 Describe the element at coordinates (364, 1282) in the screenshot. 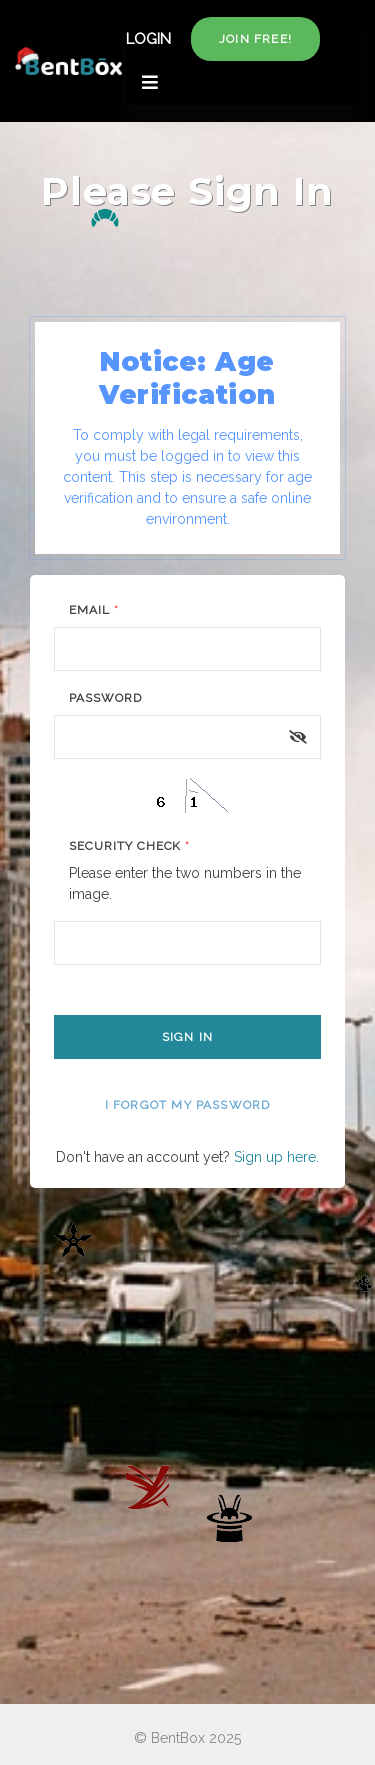

I see `collect ore or mining resources` at that location.